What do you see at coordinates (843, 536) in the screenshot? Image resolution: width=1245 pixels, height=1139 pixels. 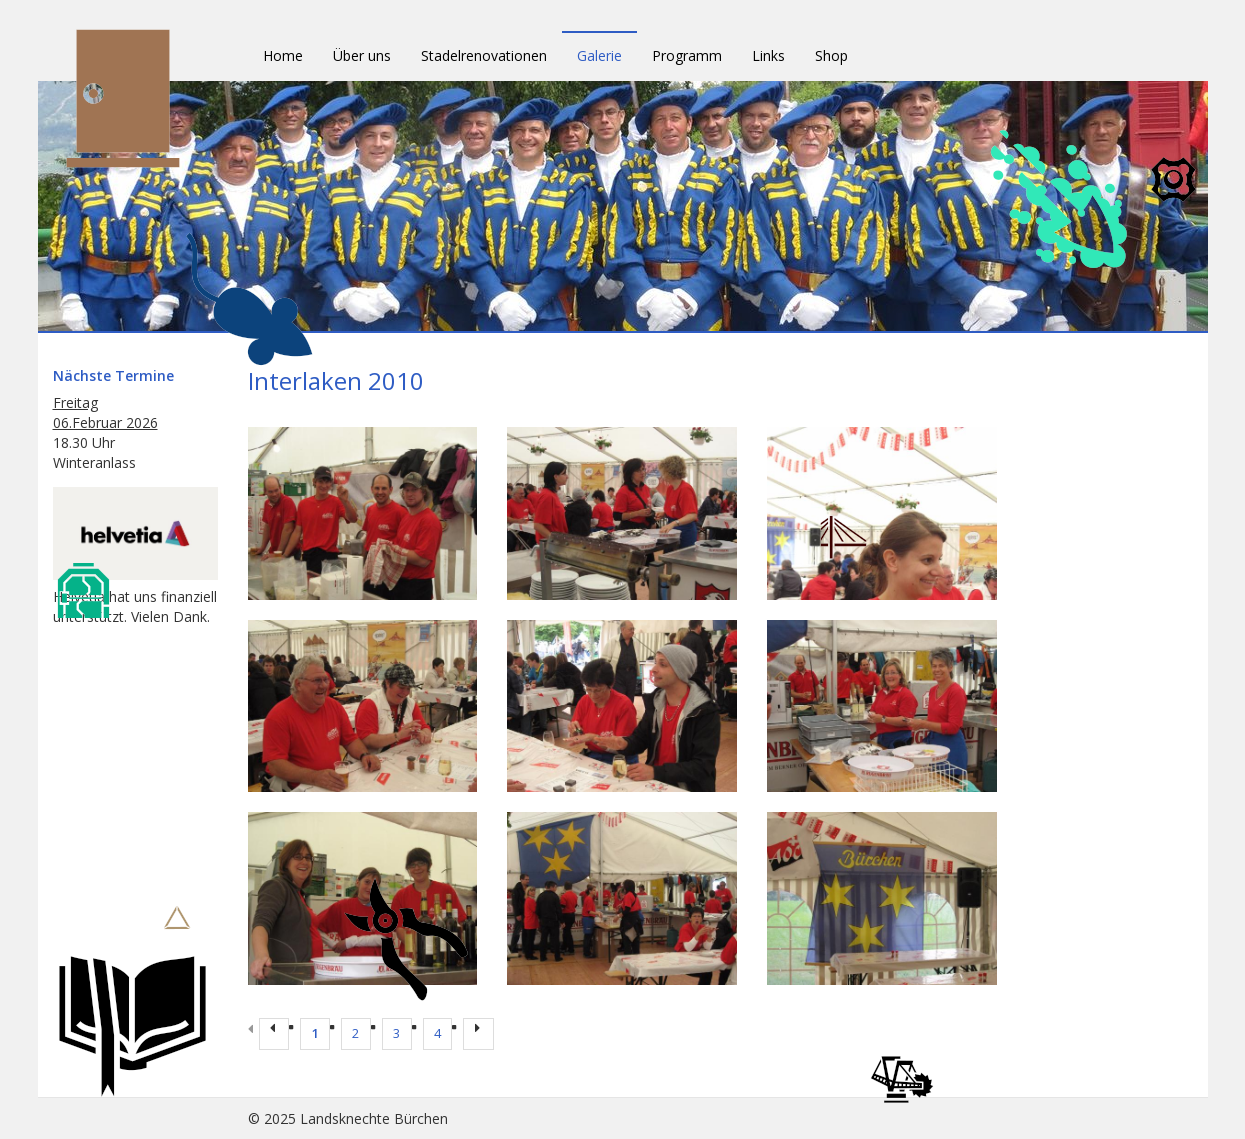 I see `view bridge or infrastructure locations` at bounding box center [843, 536].